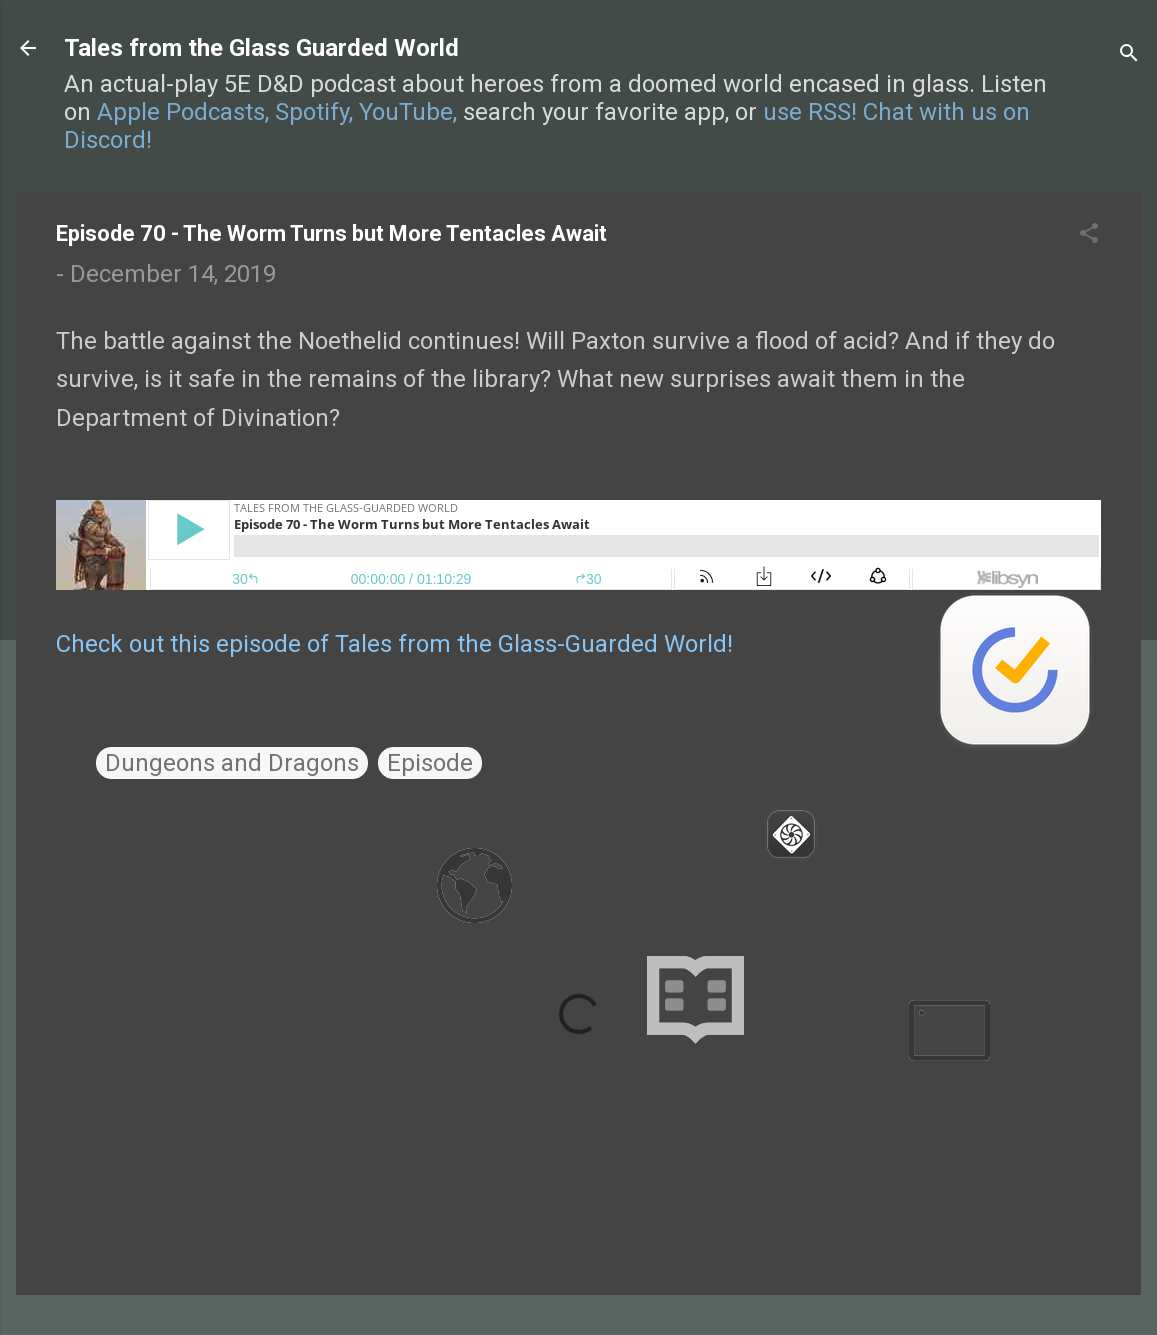 Image resolution: width=1157 pixels, height=1335 pixels. Describe the element at coordinates (695, 998) in the screenshot. I see `switch to dual-page or side-by-side view` at that location.